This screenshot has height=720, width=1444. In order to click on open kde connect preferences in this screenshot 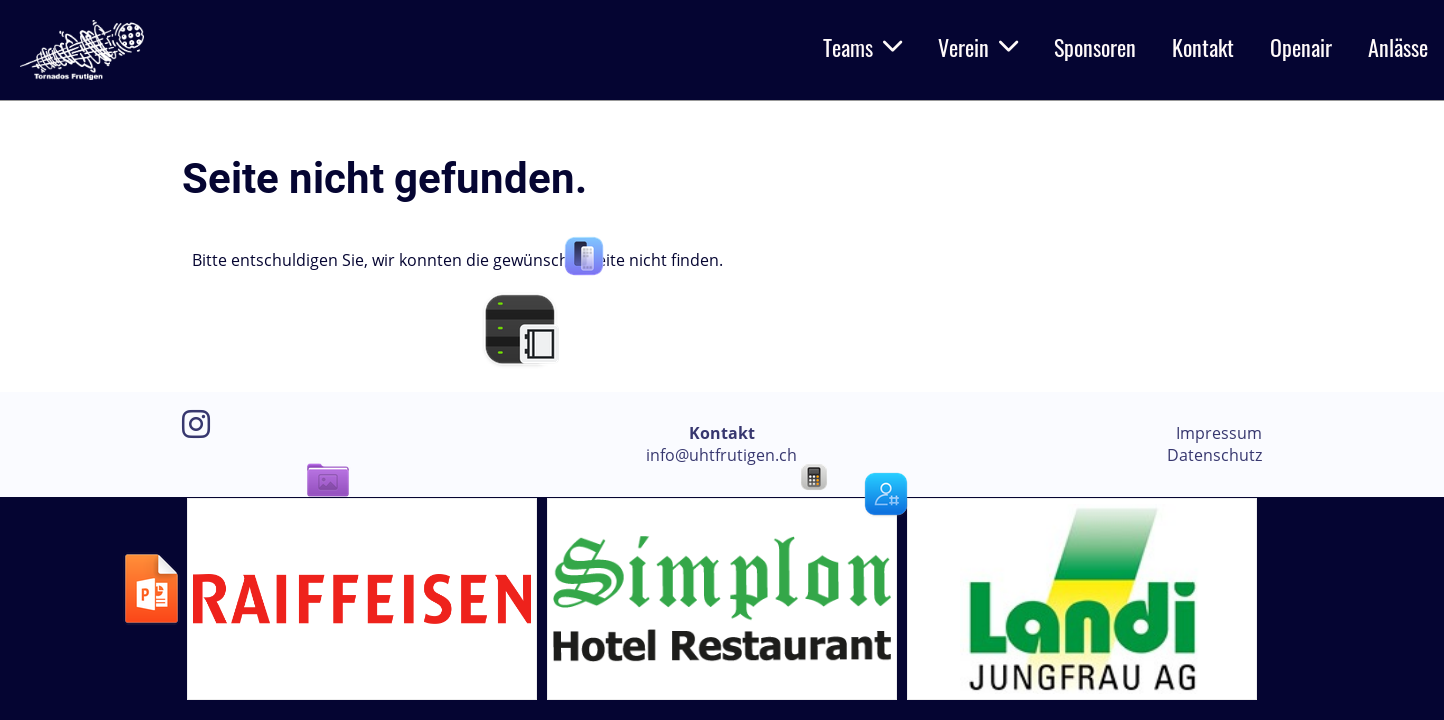, I will do `click(584, 256)`.